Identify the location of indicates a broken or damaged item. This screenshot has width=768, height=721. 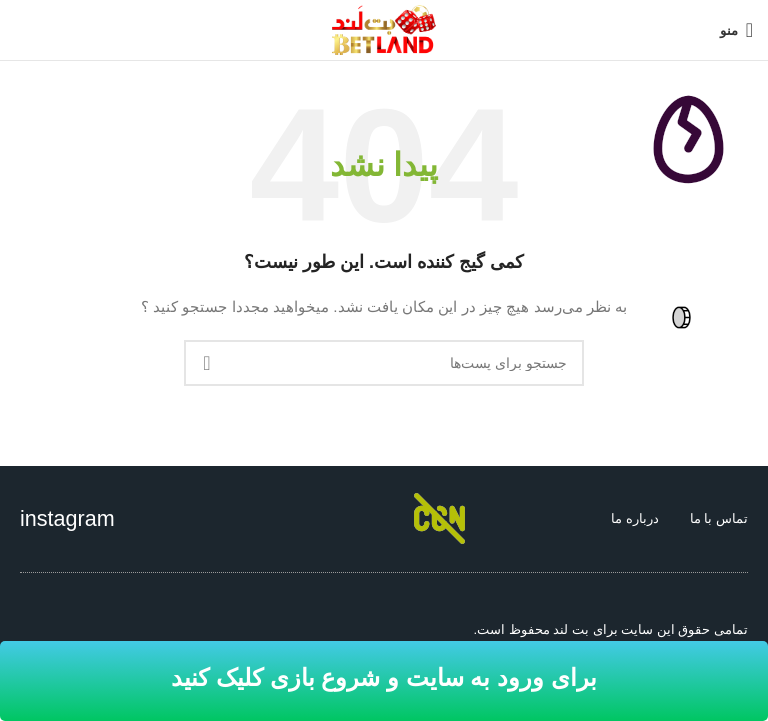
(688, 139).